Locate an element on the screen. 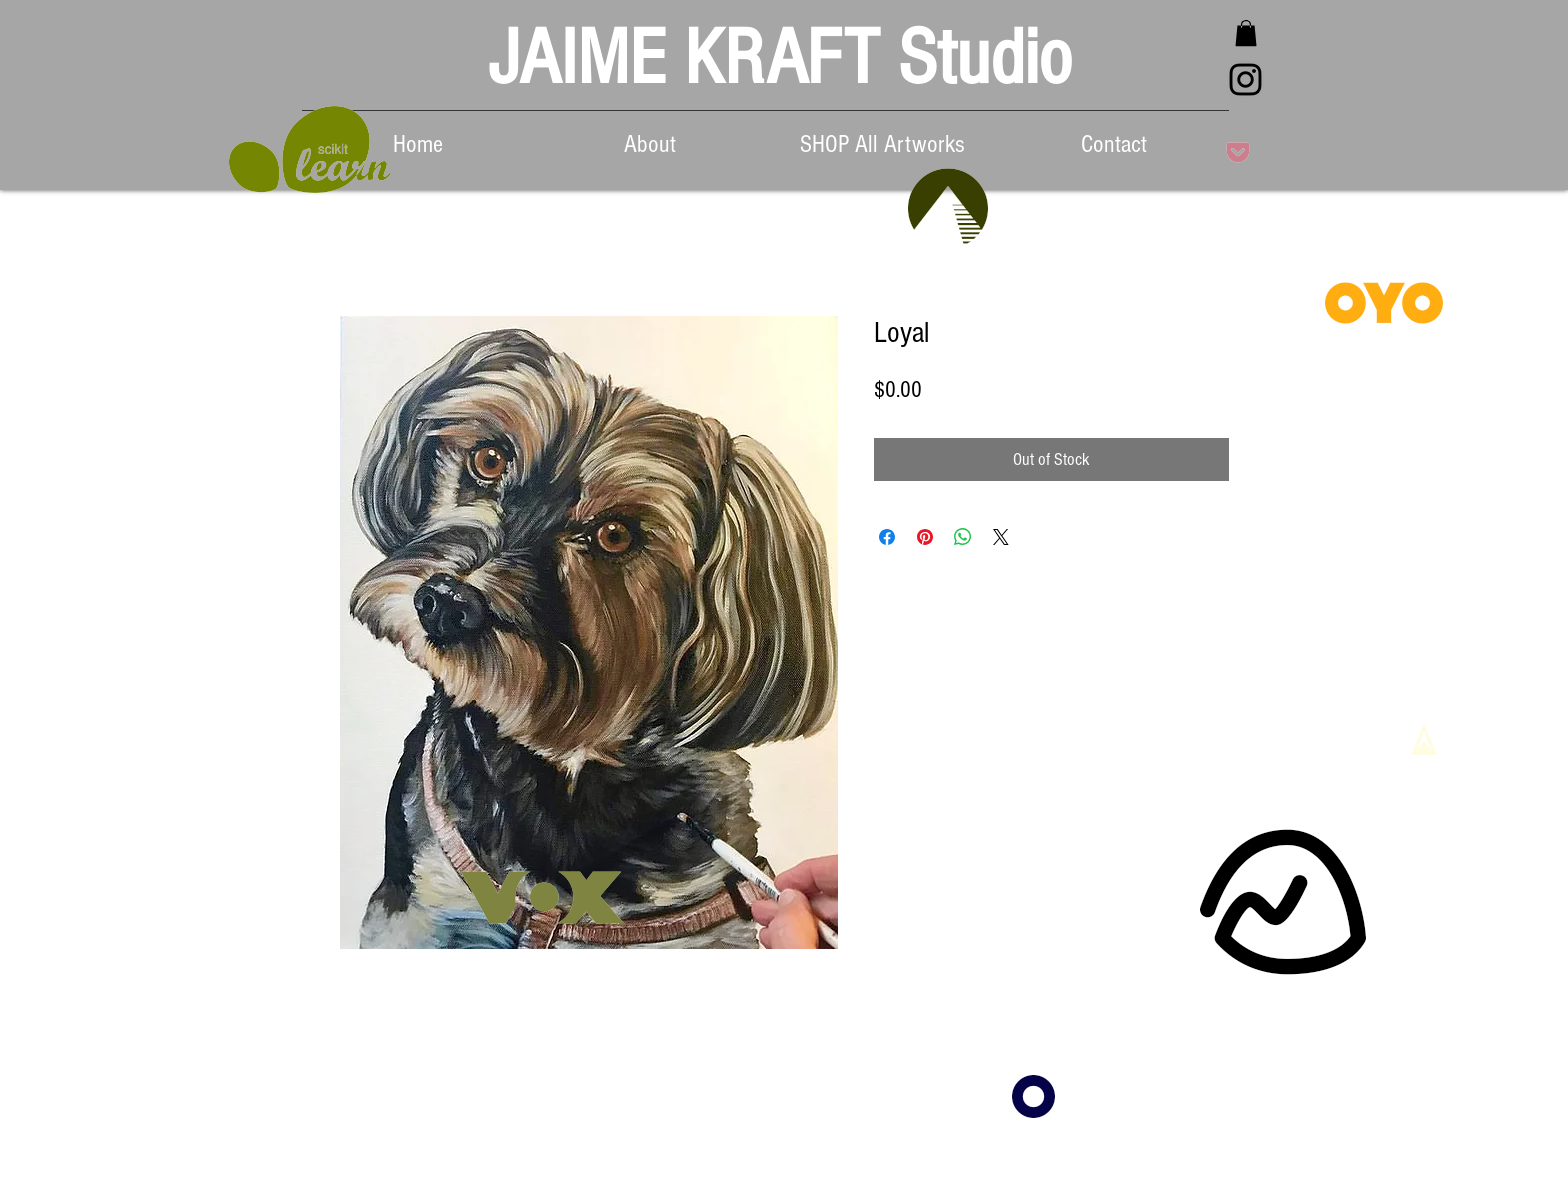 This screenshot has width=1568, height=1179. link to Codeberg repository is located at coordinates (948, 206).